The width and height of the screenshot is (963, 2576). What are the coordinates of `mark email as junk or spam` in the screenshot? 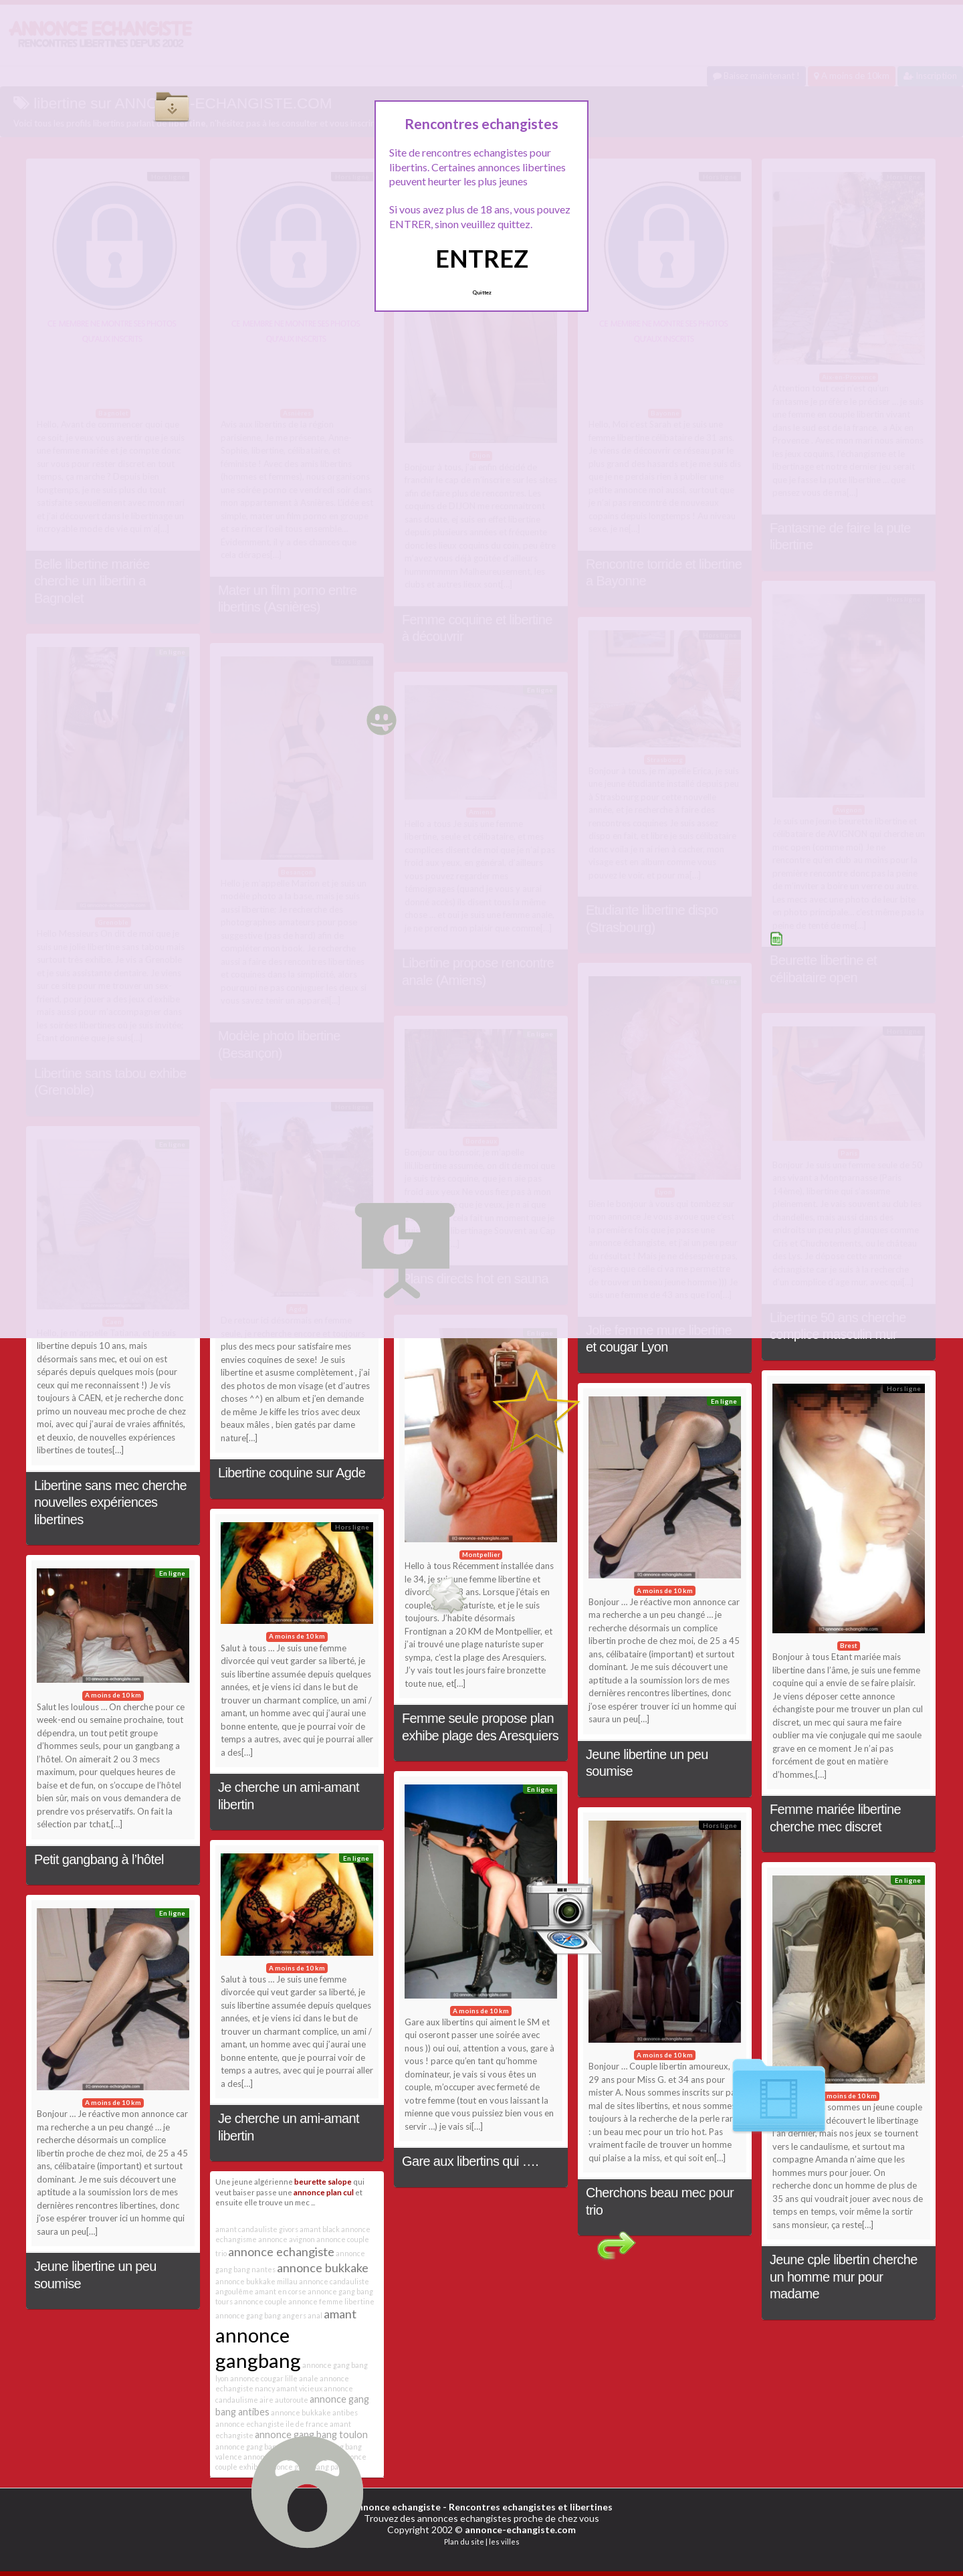 It's located at (447, 1595).